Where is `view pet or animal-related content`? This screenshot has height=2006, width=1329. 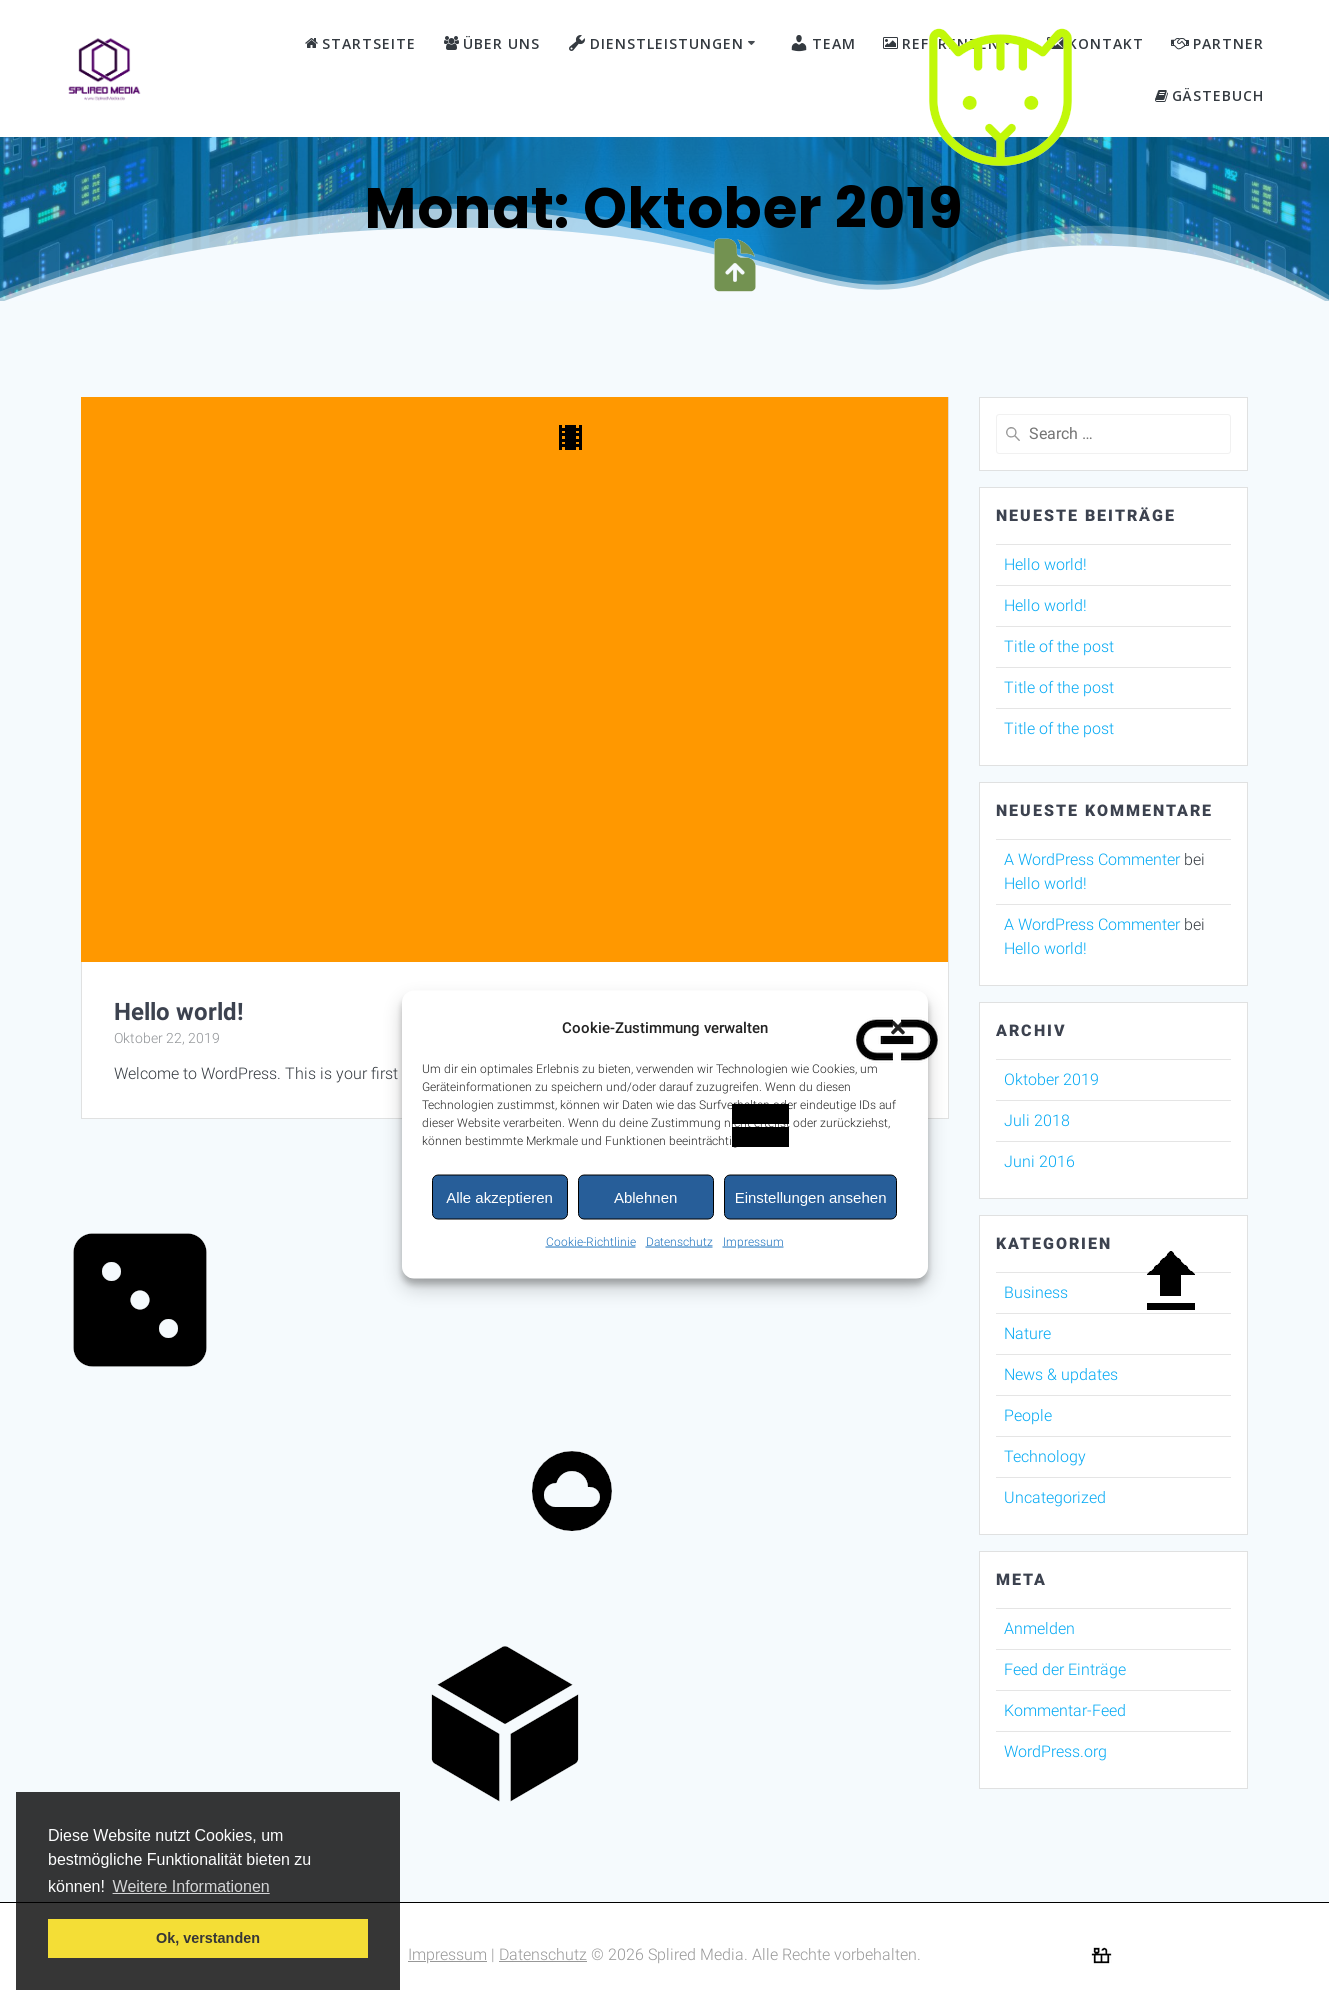 view pet or animal-related content is located at coordinates (1000, 94).